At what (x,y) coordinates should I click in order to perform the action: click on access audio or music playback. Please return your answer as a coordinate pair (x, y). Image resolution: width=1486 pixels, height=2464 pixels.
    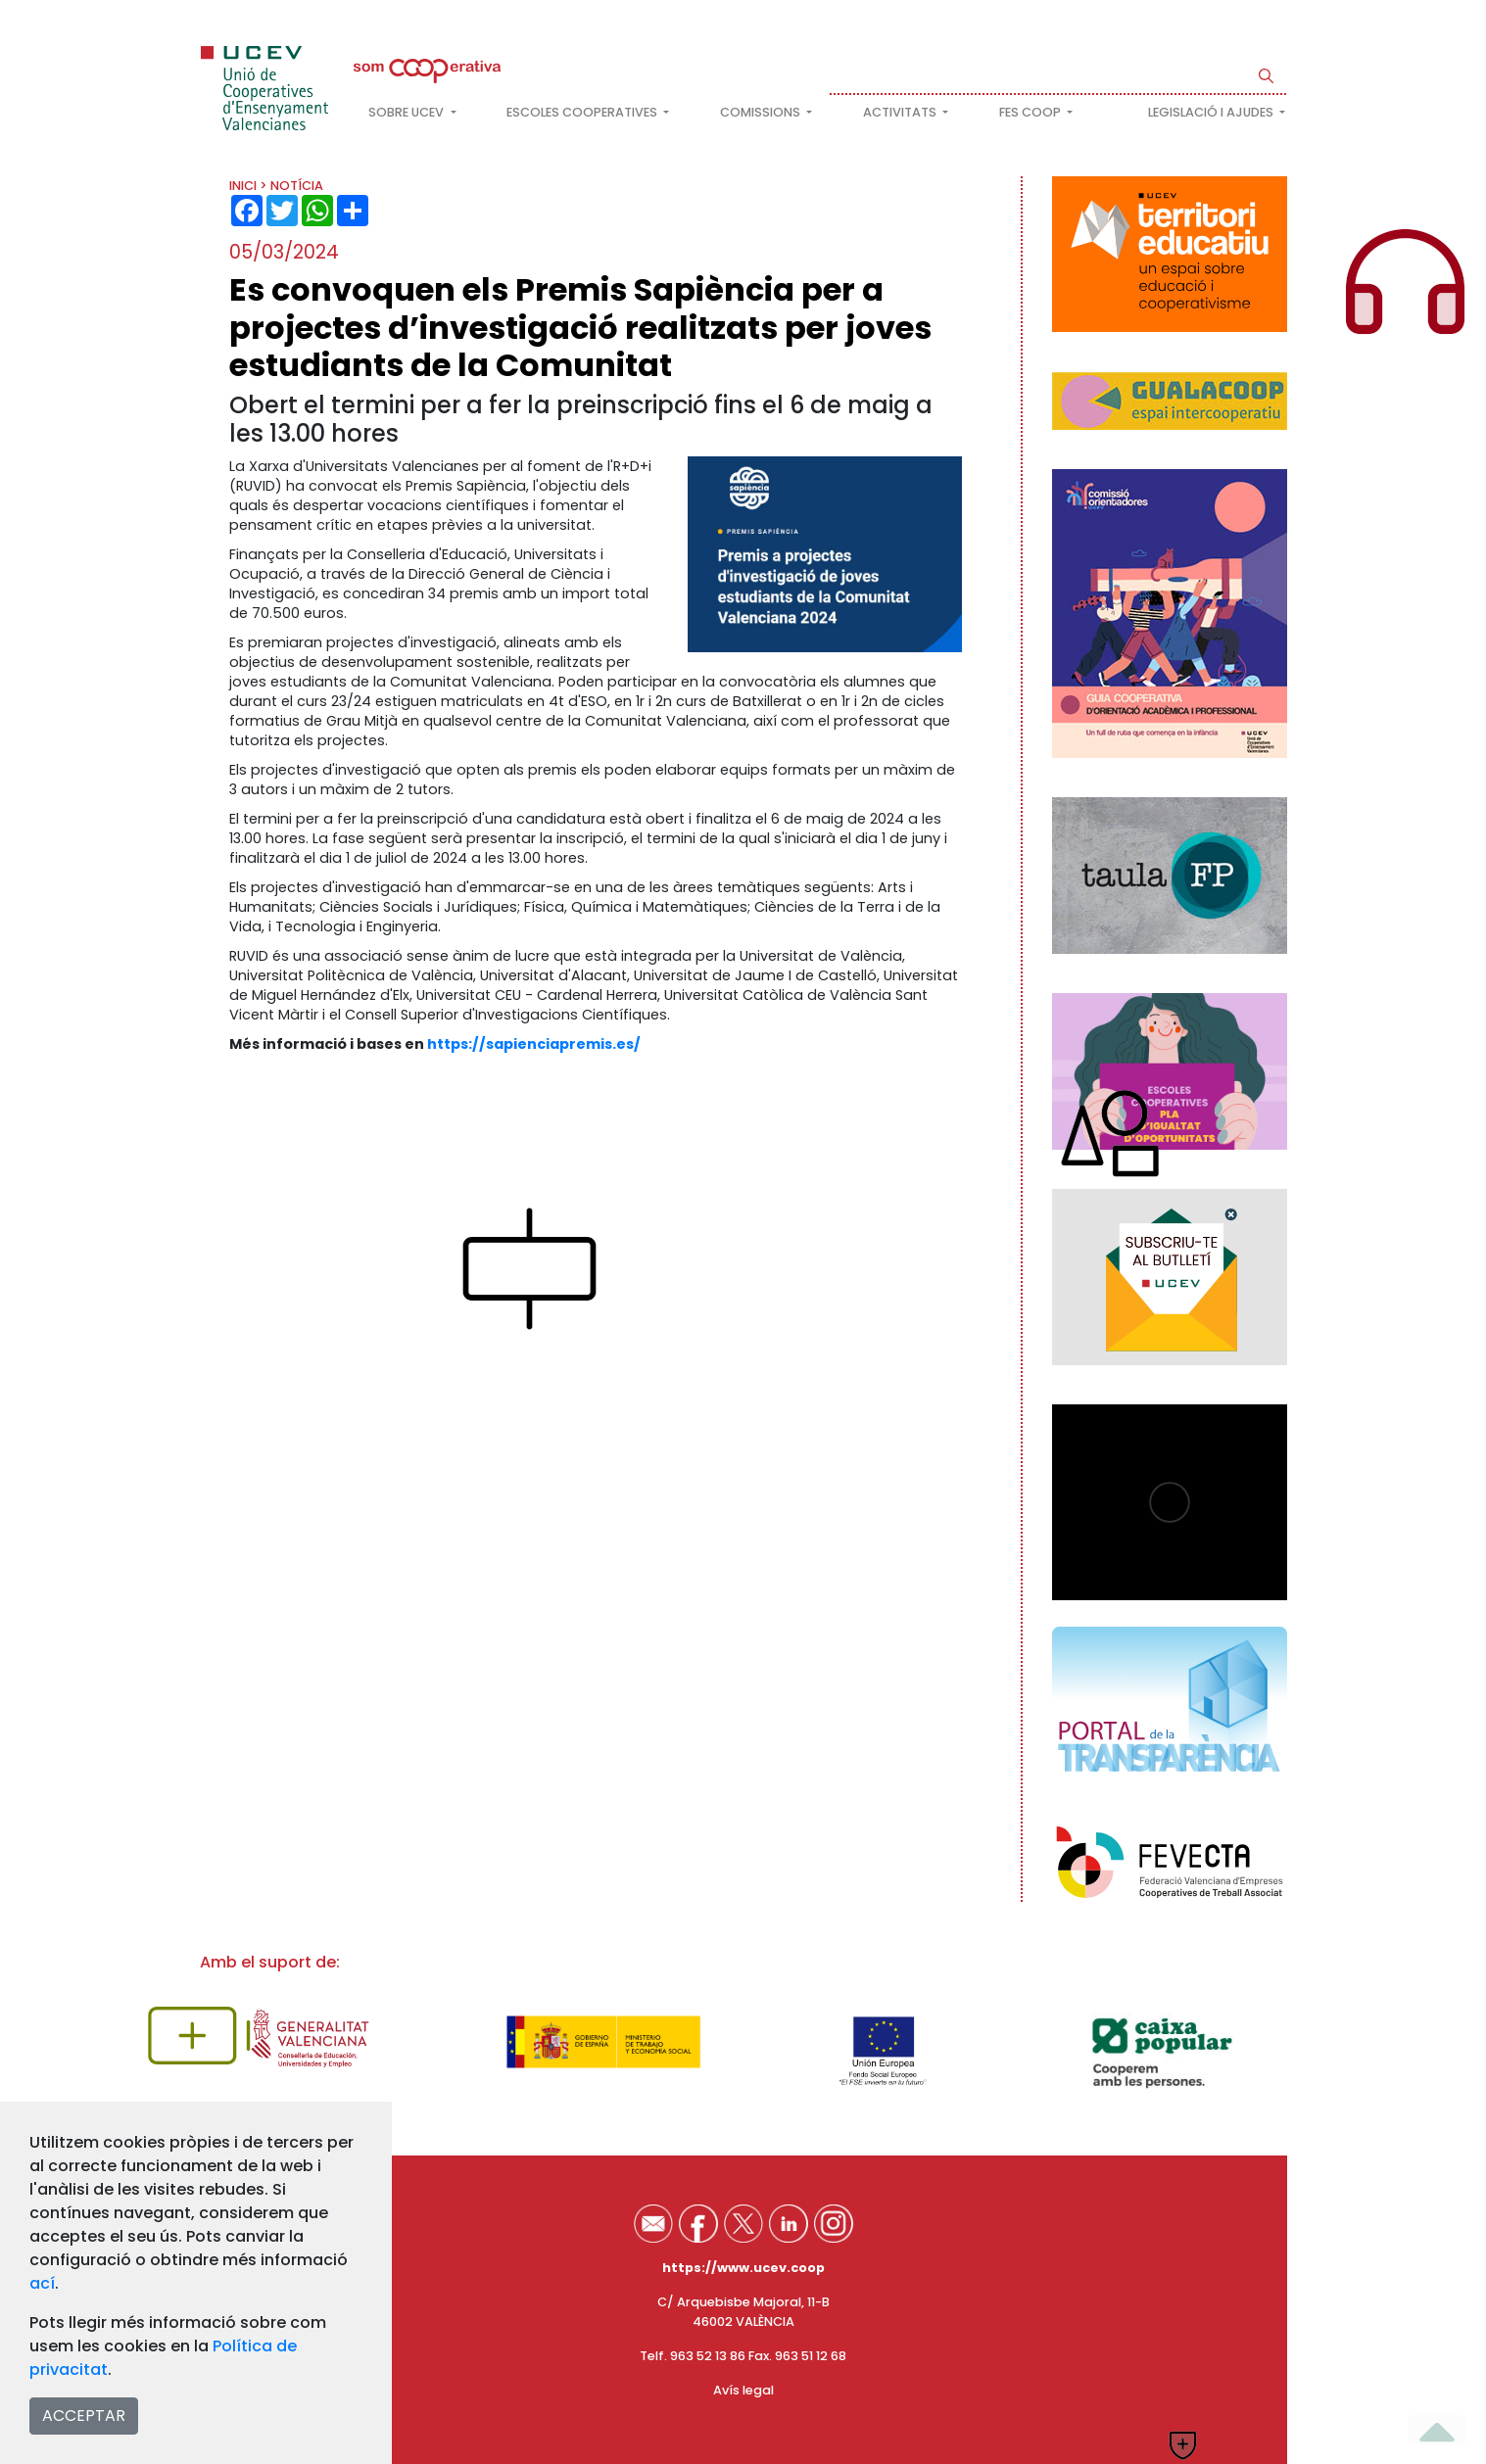
    Looking at the image, I should click on (1405, 288).